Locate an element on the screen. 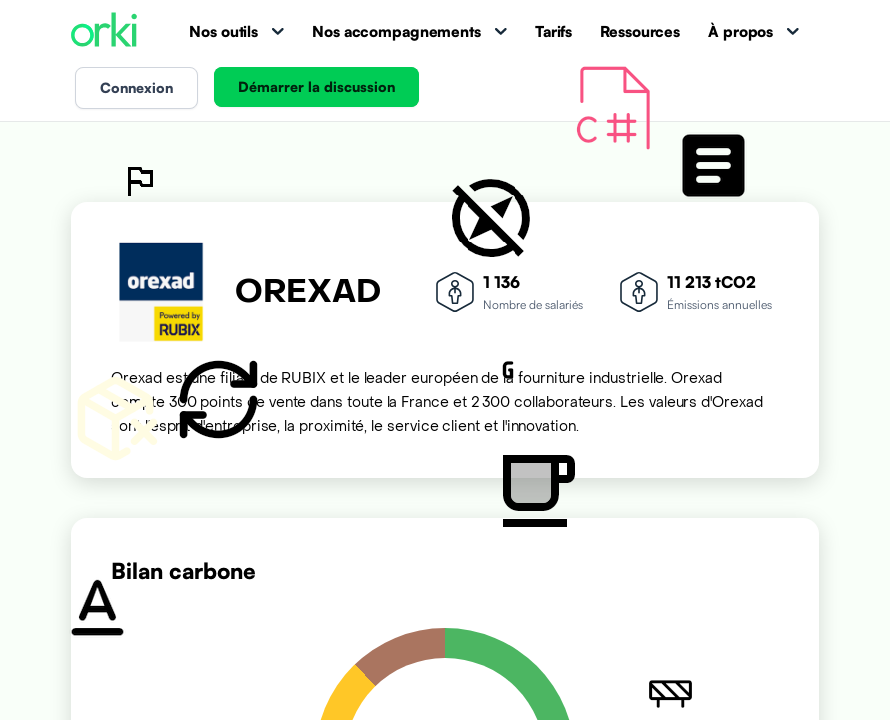 The width and height of the screenshot is (890, 720). open a C# source code file is located at coordinates (615, 108).